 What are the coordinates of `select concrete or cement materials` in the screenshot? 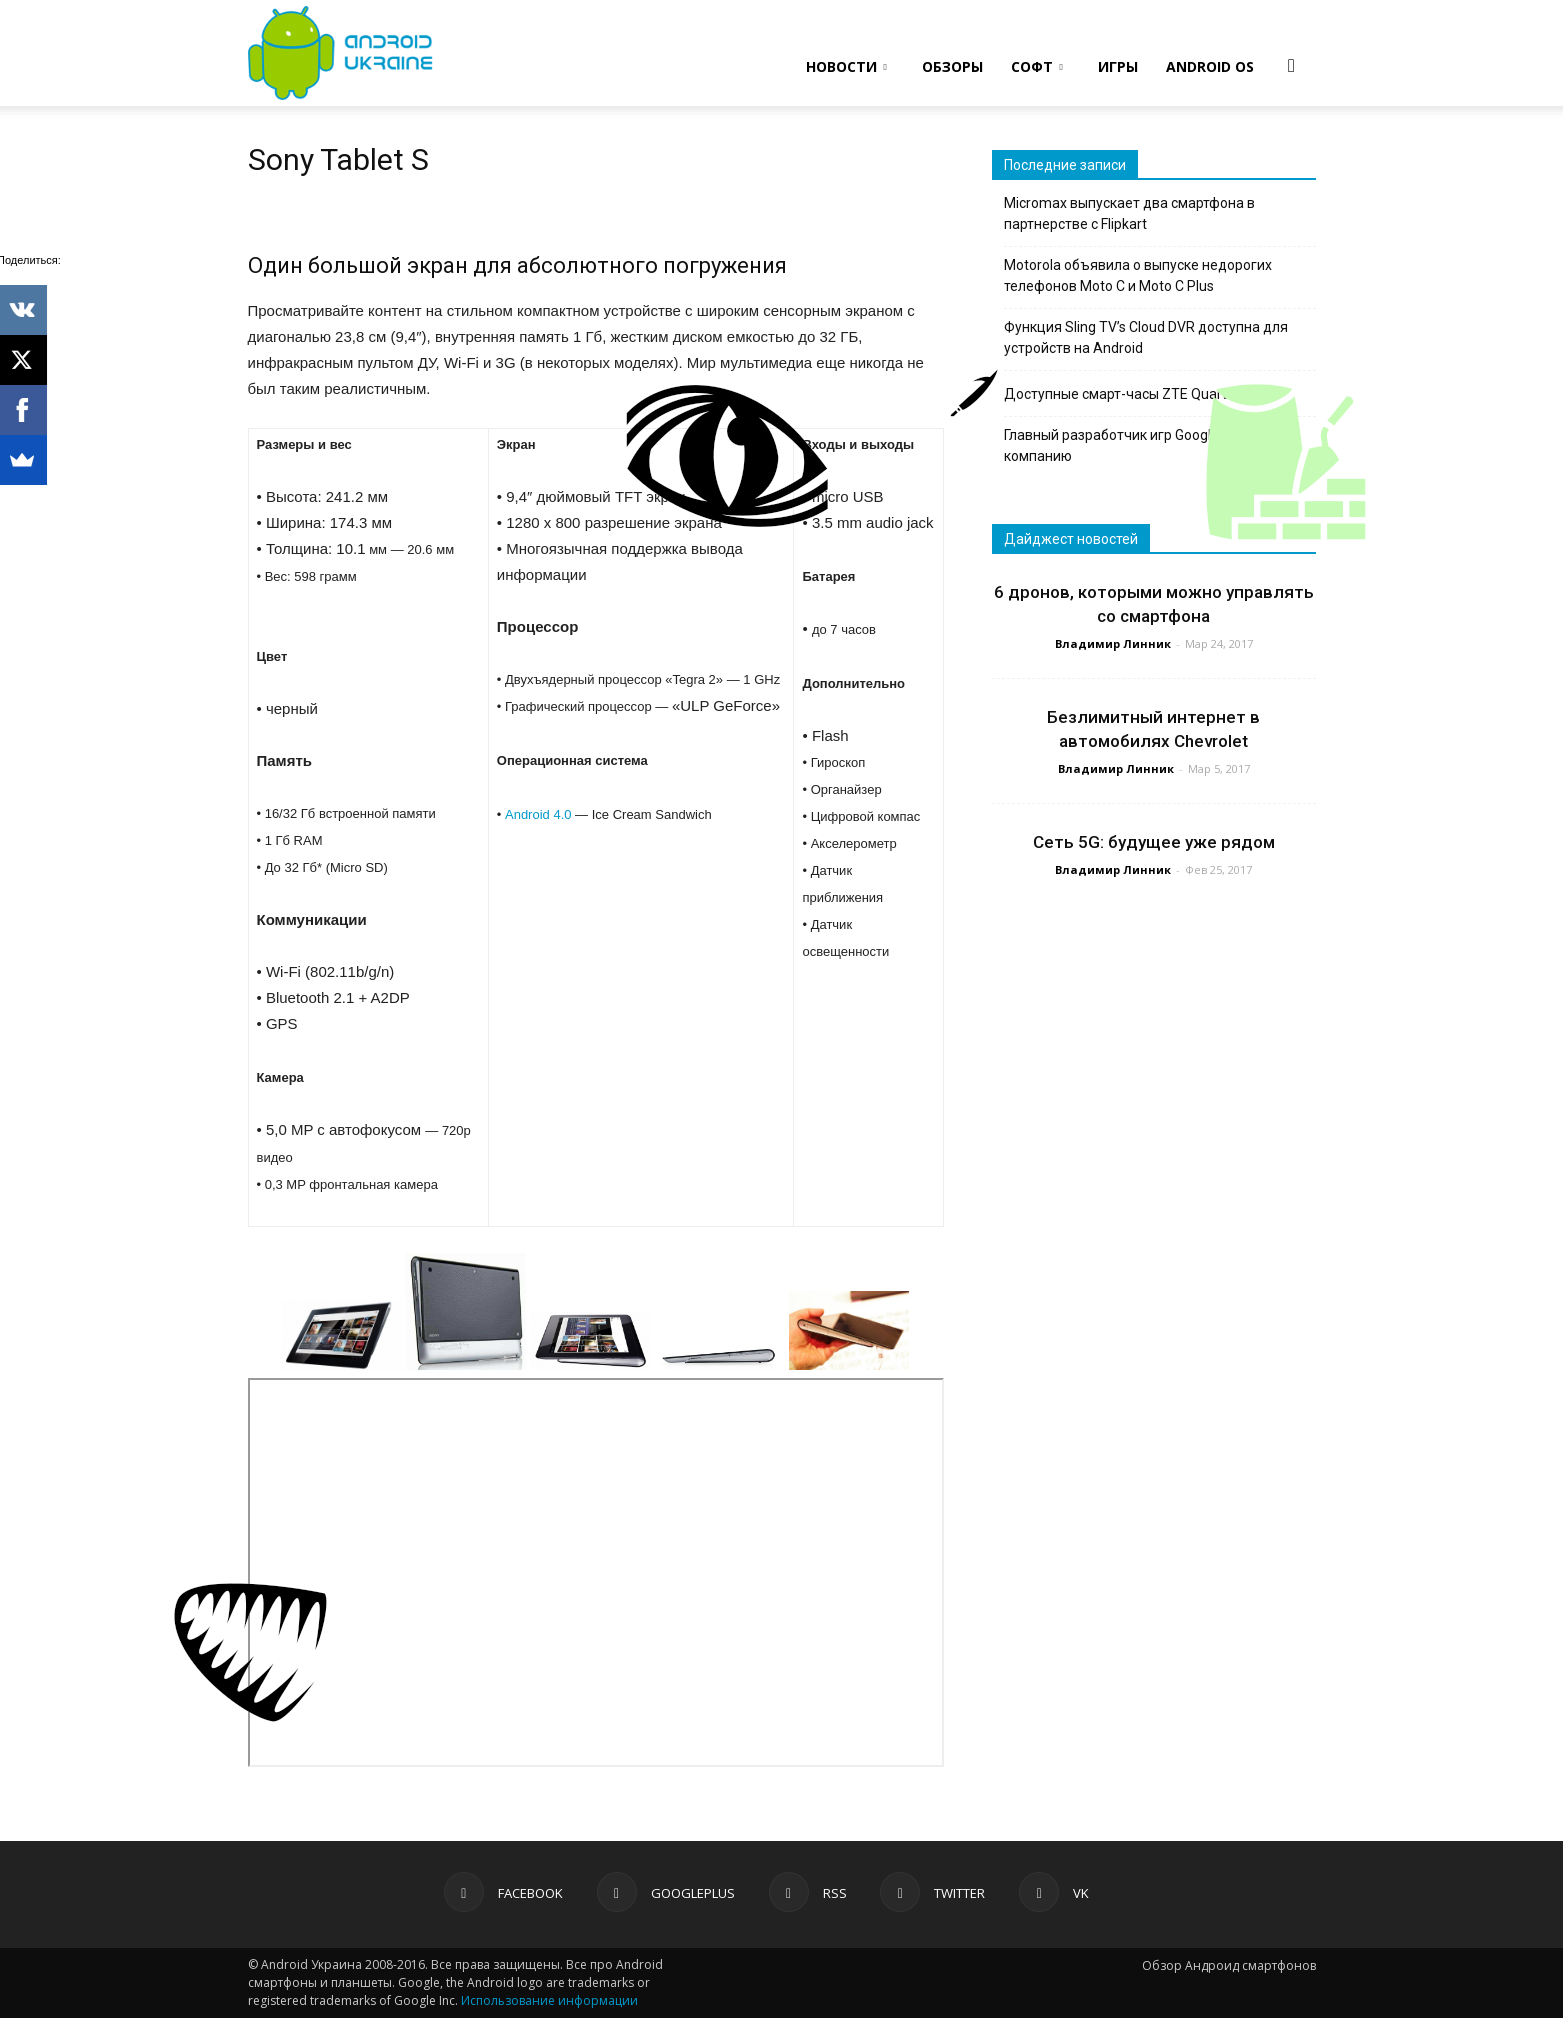 It's located at (1285, 459).